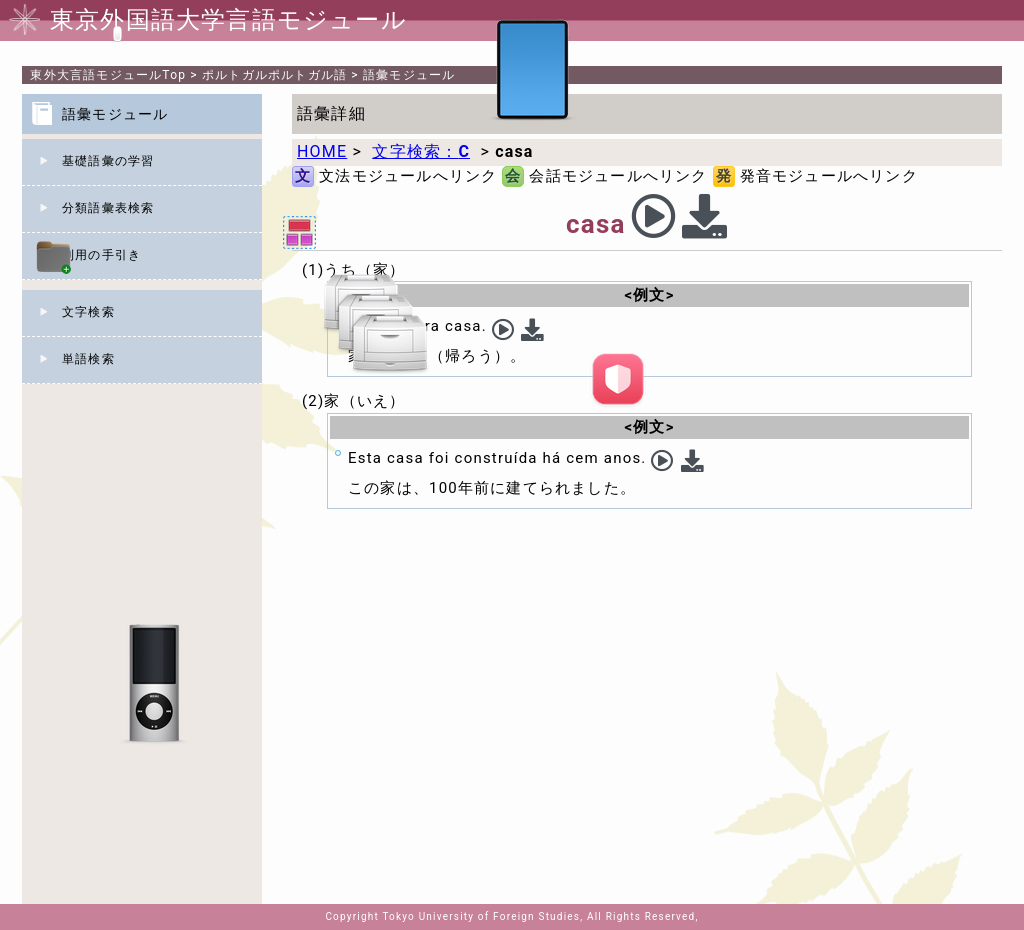 This screenshot has height=930, width=1024. Describe the element at coordinates (53, 256) in the screenshot. I see `create a new folder` at that location.